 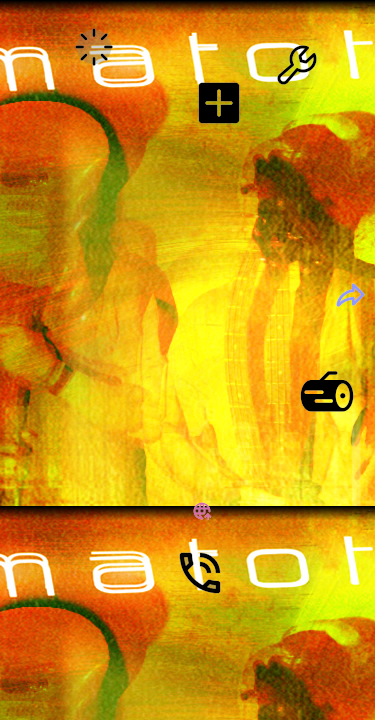 I want to click on view system logs or activity history, so click(x=327, y=394).